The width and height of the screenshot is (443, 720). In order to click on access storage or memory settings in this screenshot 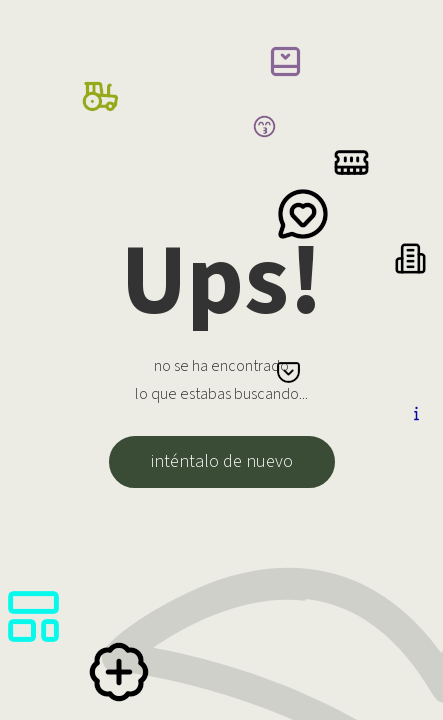, I will do `click(351, 162)`.